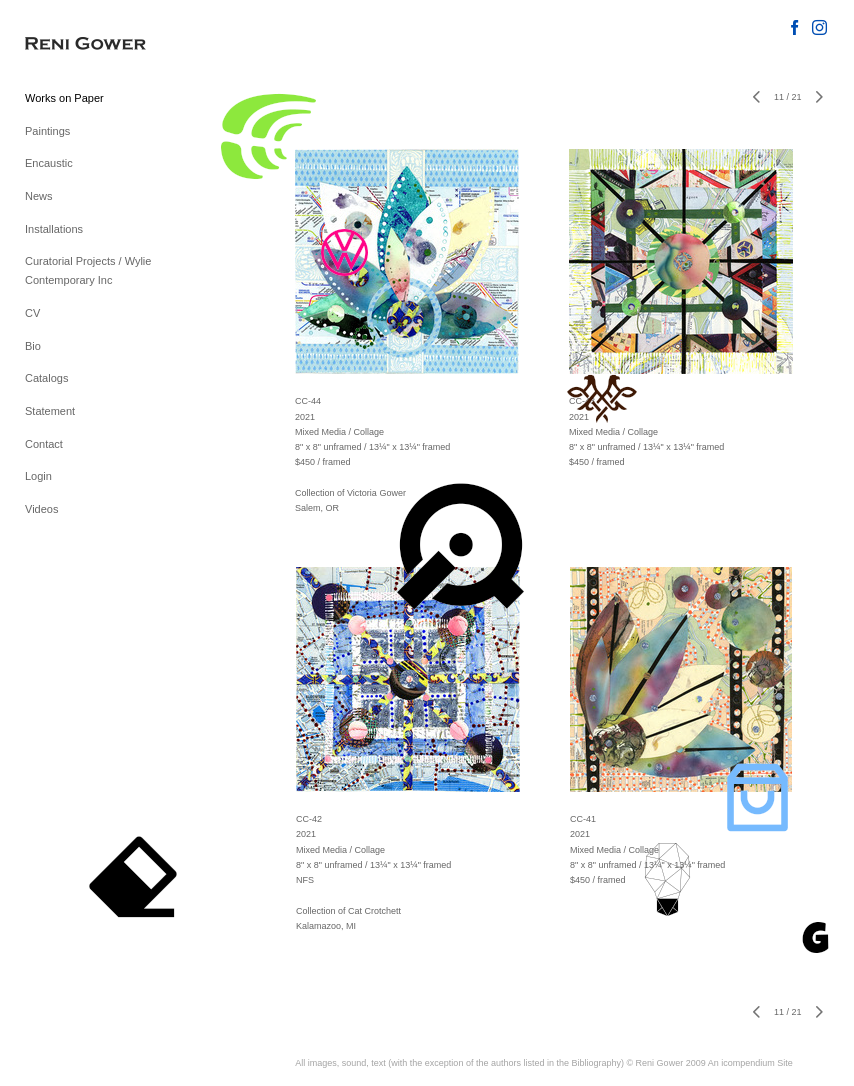  What do you see at coordinates (815, 937) in the screenshot?
I see `open the Grocy app` at bounding box center [815, 937].